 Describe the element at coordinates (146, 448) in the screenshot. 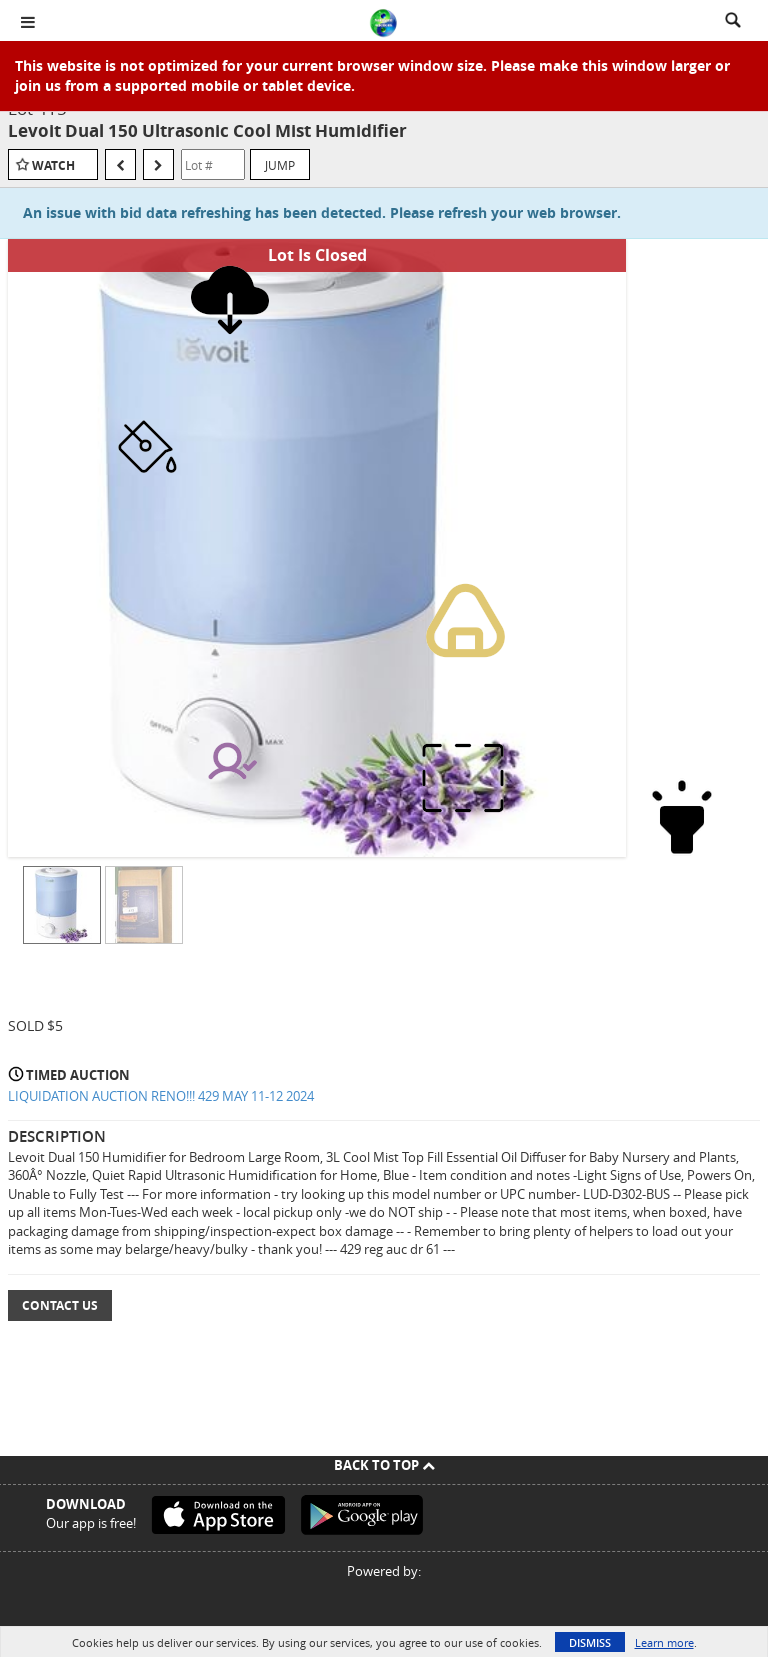

I see `fill an area with color` at that location.